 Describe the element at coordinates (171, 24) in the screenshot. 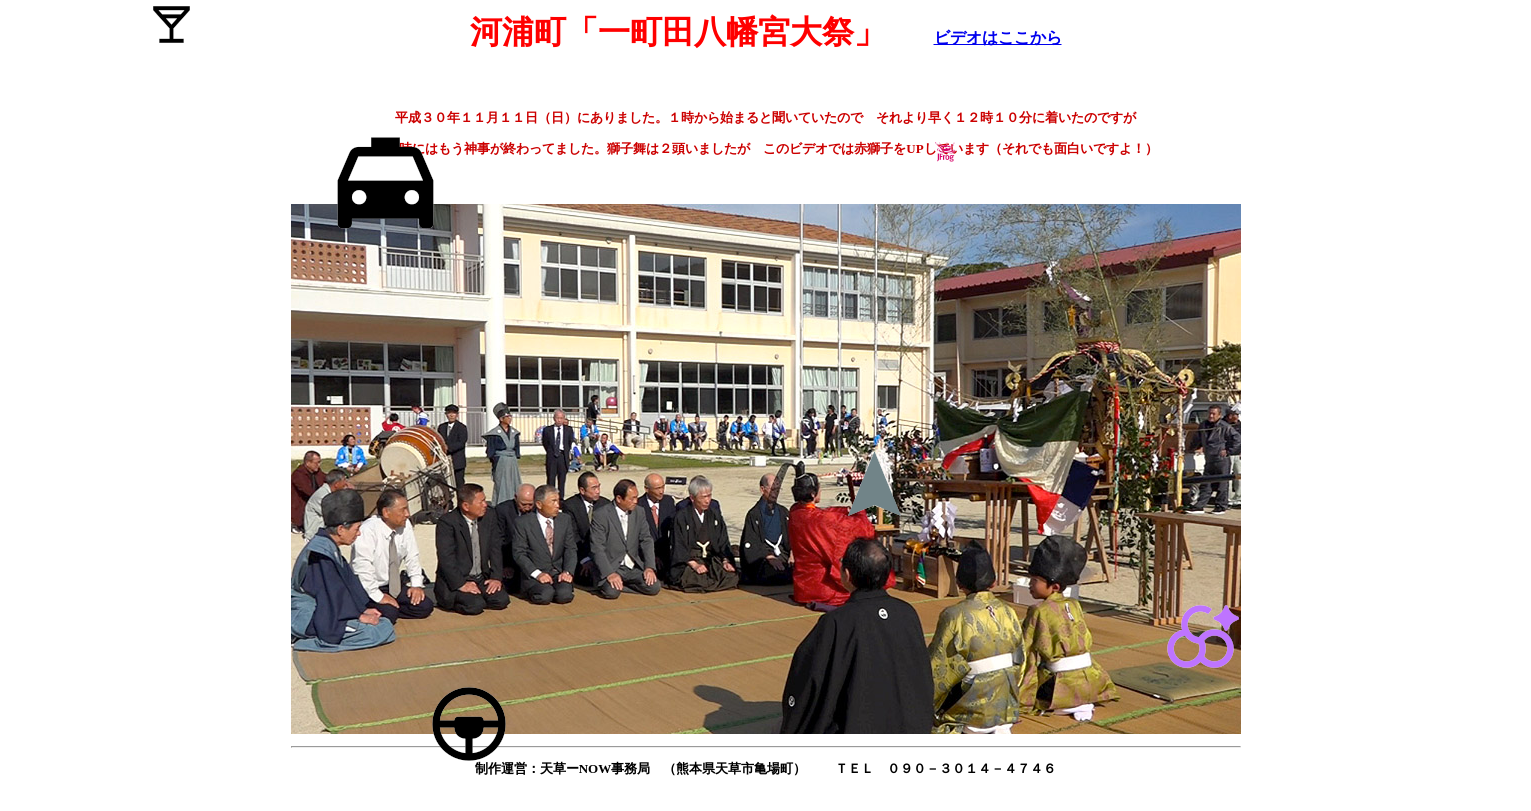

I see `view drink or cocktail menu` at that location.